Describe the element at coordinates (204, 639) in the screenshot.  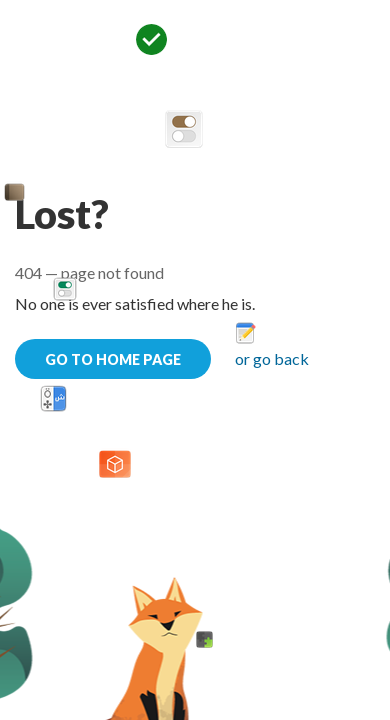
I see `open extension manager app` at that location.